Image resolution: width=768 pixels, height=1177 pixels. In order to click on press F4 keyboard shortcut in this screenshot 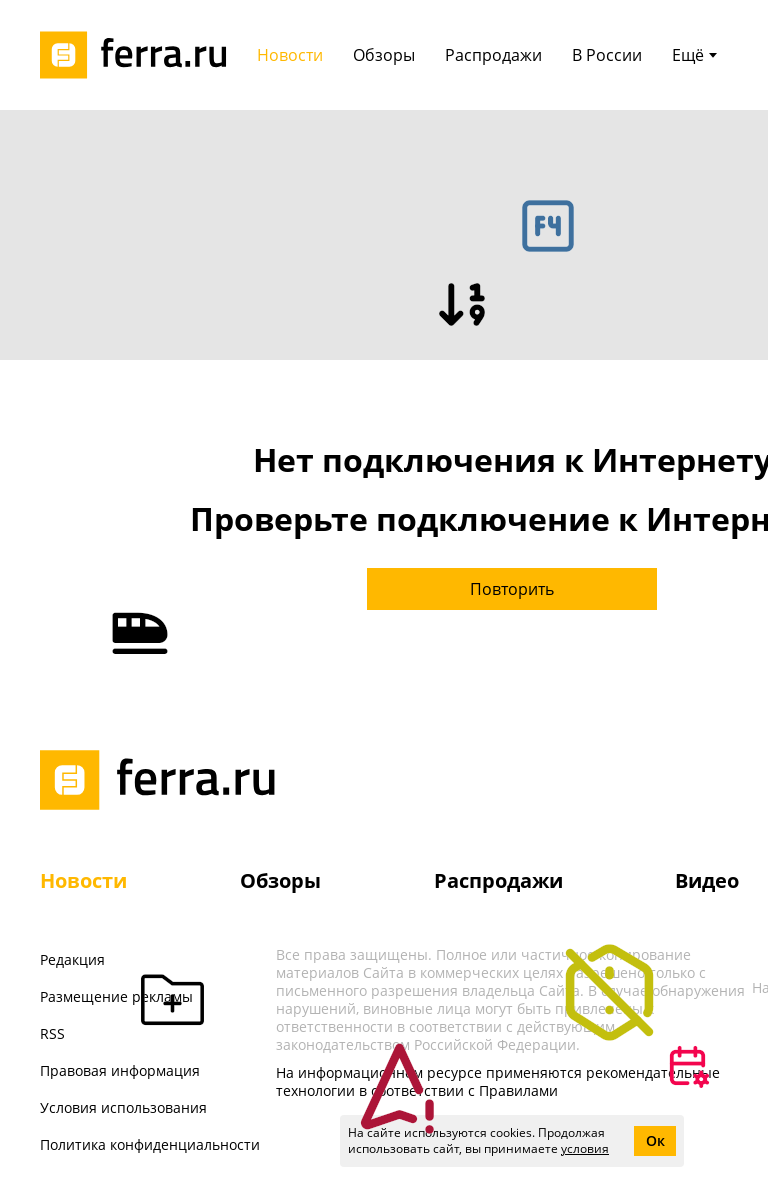, I will do `click(548, 226)`.